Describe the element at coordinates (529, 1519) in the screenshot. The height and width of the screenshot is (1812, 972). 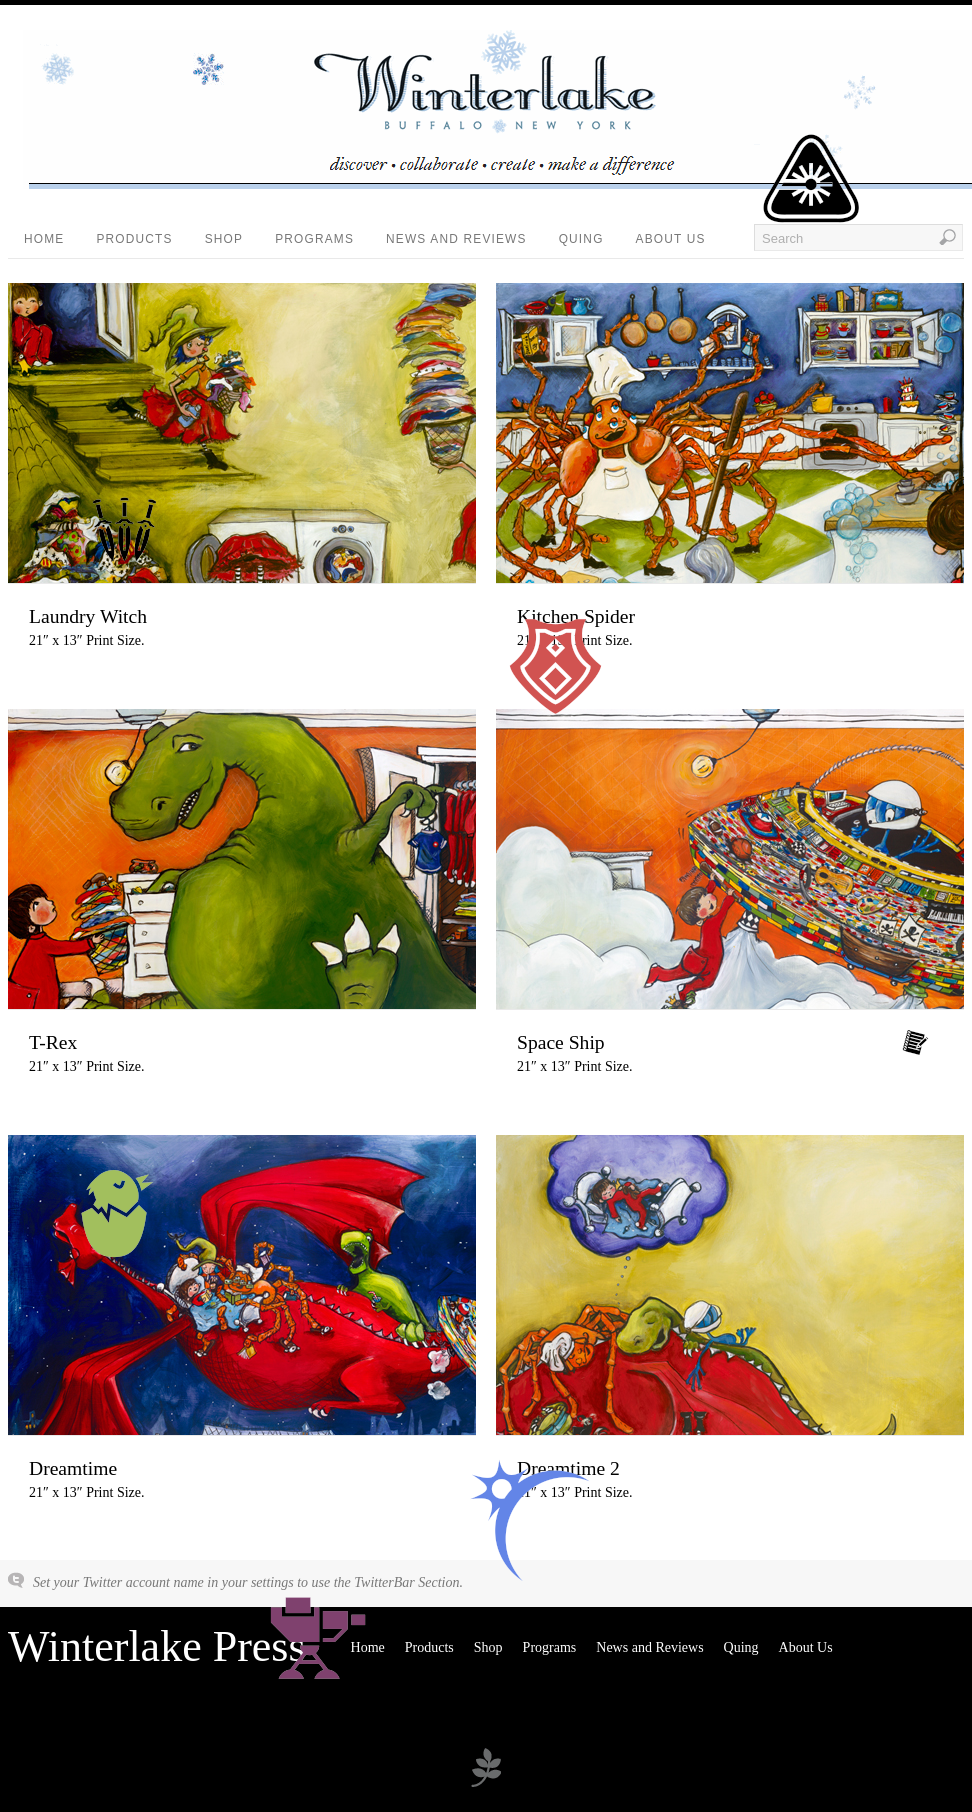
I see `indicates eclipse event or celestial phenomenon in game` at that location.